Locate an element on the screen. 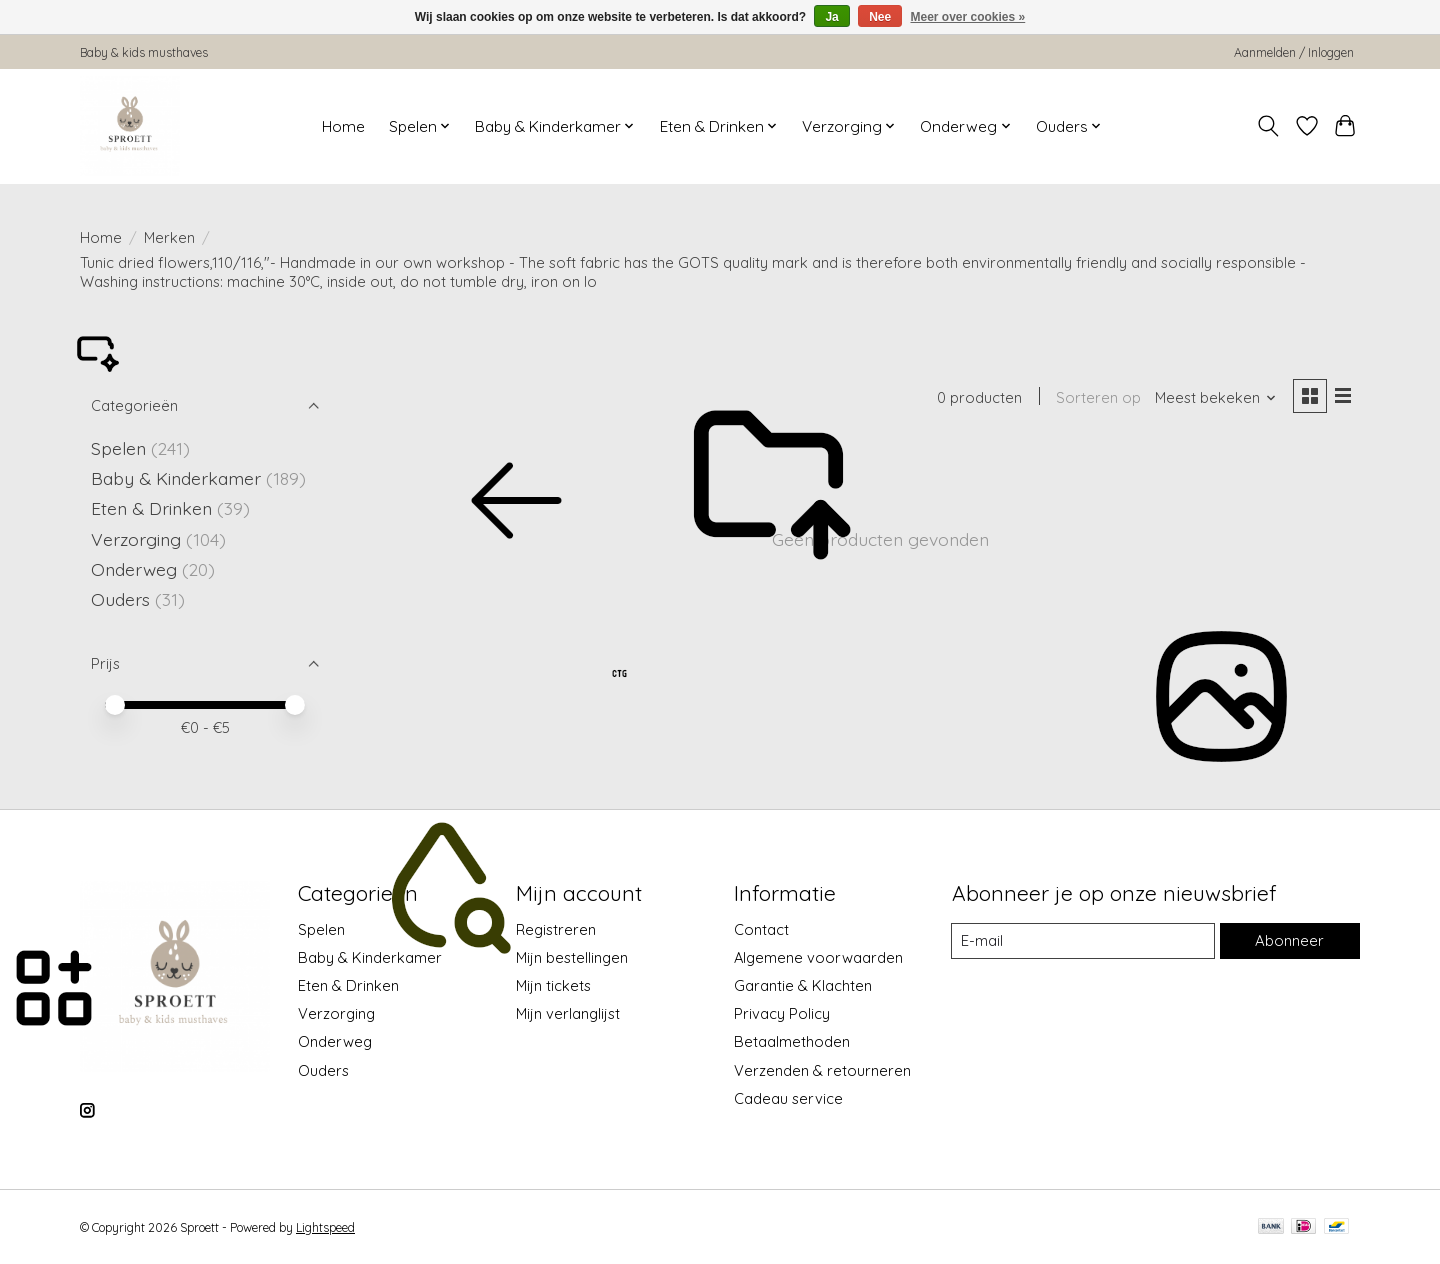  upload file to folder is located at coordinates (768, 477).